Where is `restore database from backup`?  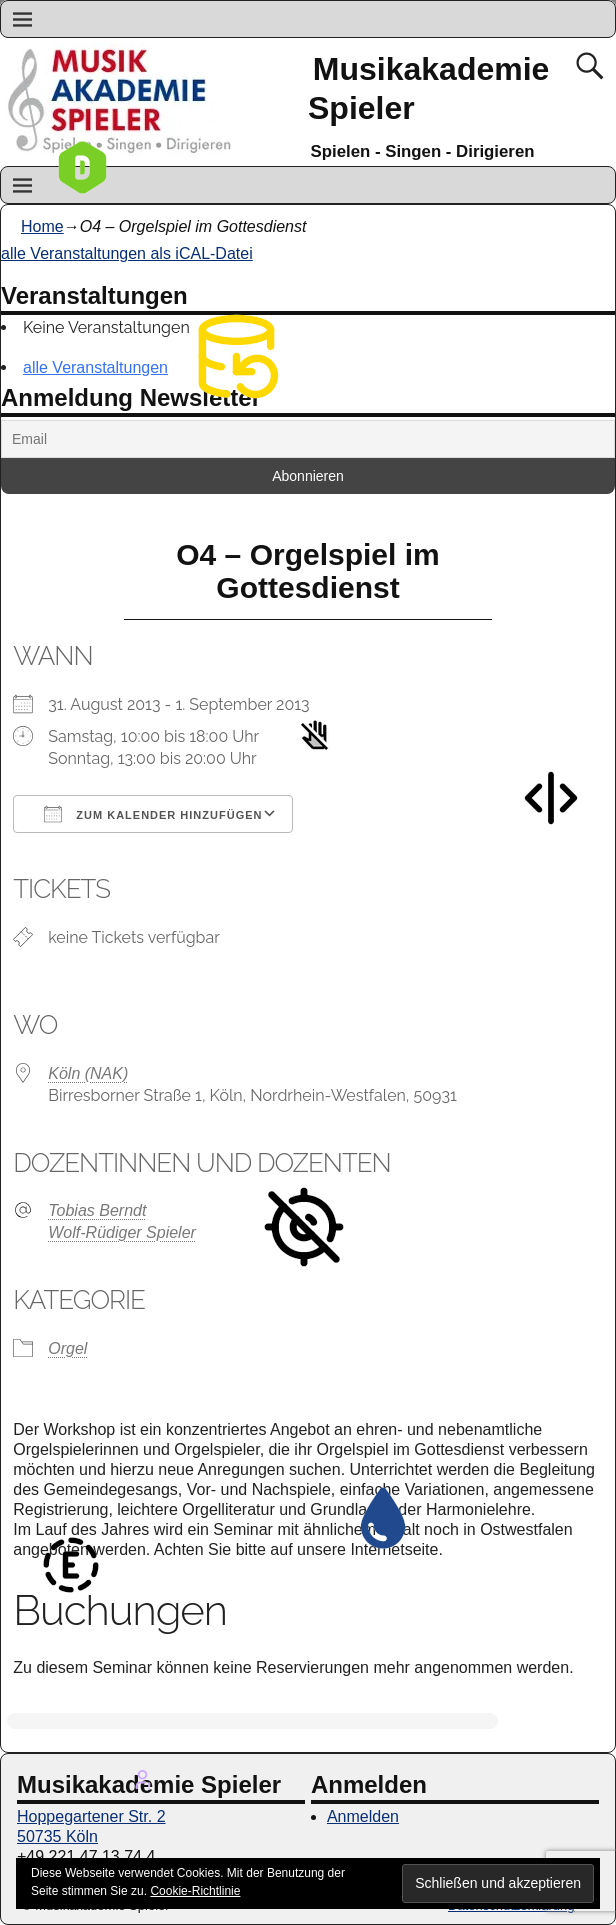 restore database from backup is located at coordinates (236, 356).